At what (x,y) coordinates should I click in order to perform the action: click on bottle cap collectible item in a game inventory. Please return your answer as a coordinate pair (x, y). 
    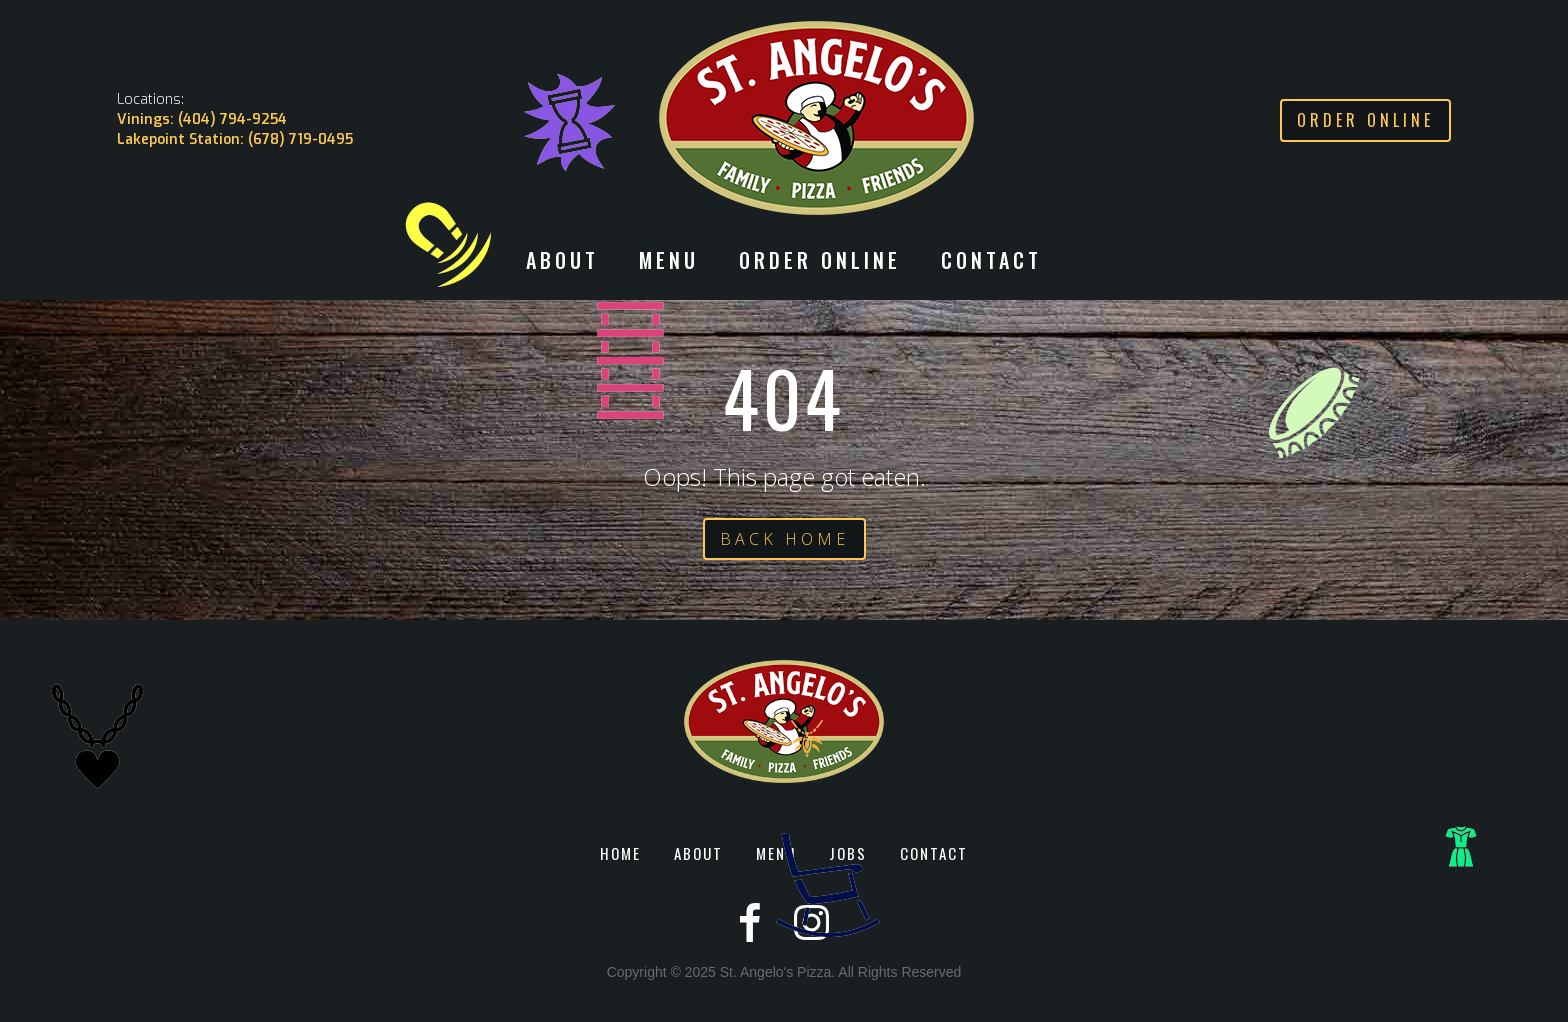
    Looking at the image, I should click on (1314, 412).